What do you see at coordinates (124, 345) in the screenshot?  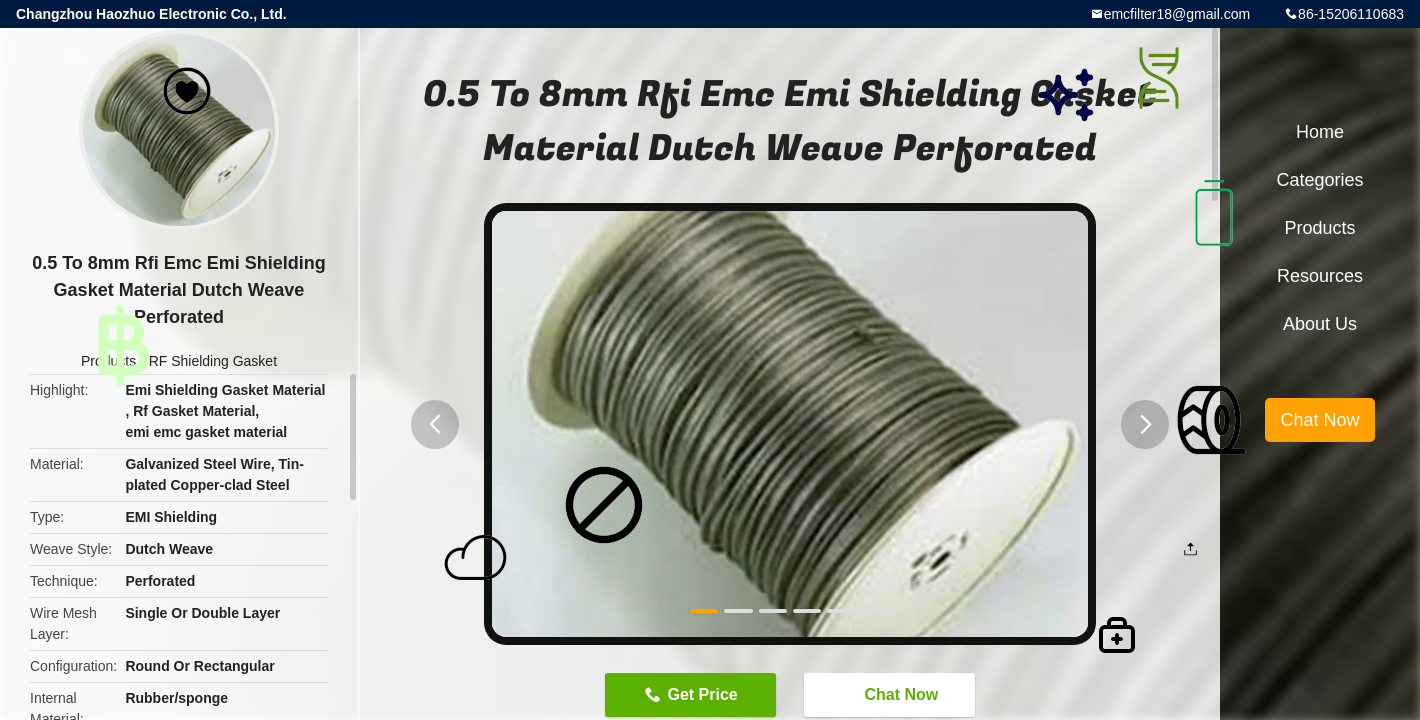 I see `indicates thai baht currency` at bounding box center [124, 345].